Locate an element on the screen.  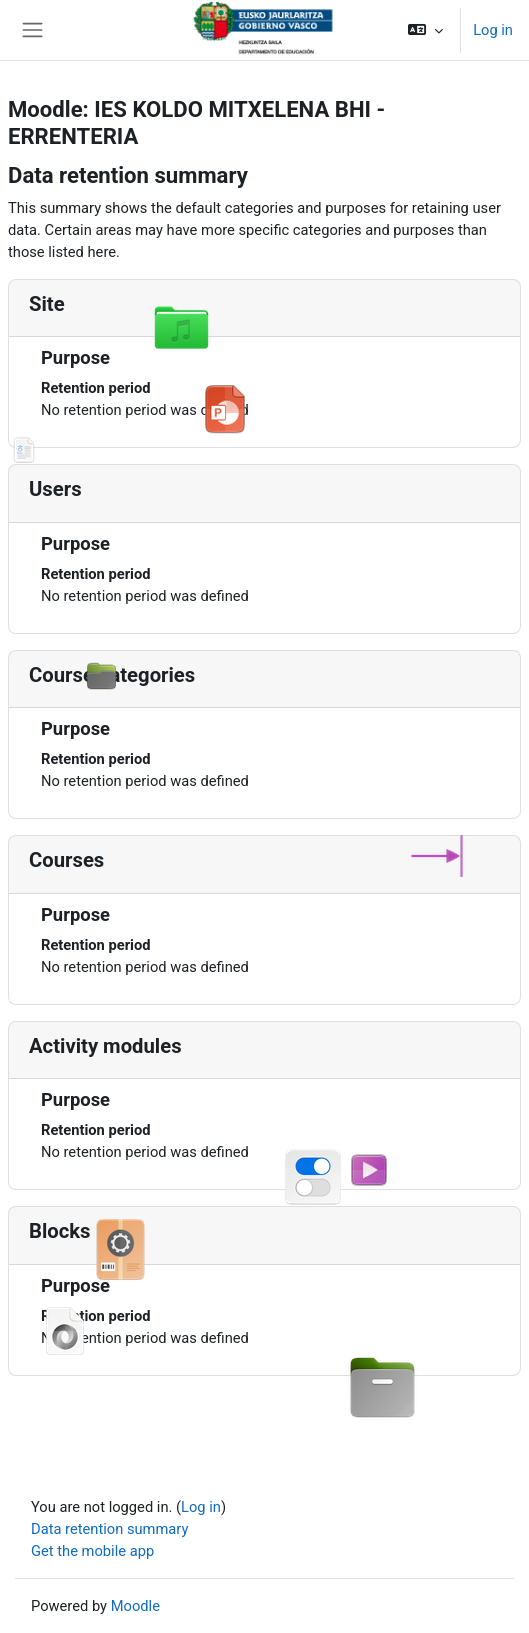
open celluloid media player is located at coordinates (369, 1170).